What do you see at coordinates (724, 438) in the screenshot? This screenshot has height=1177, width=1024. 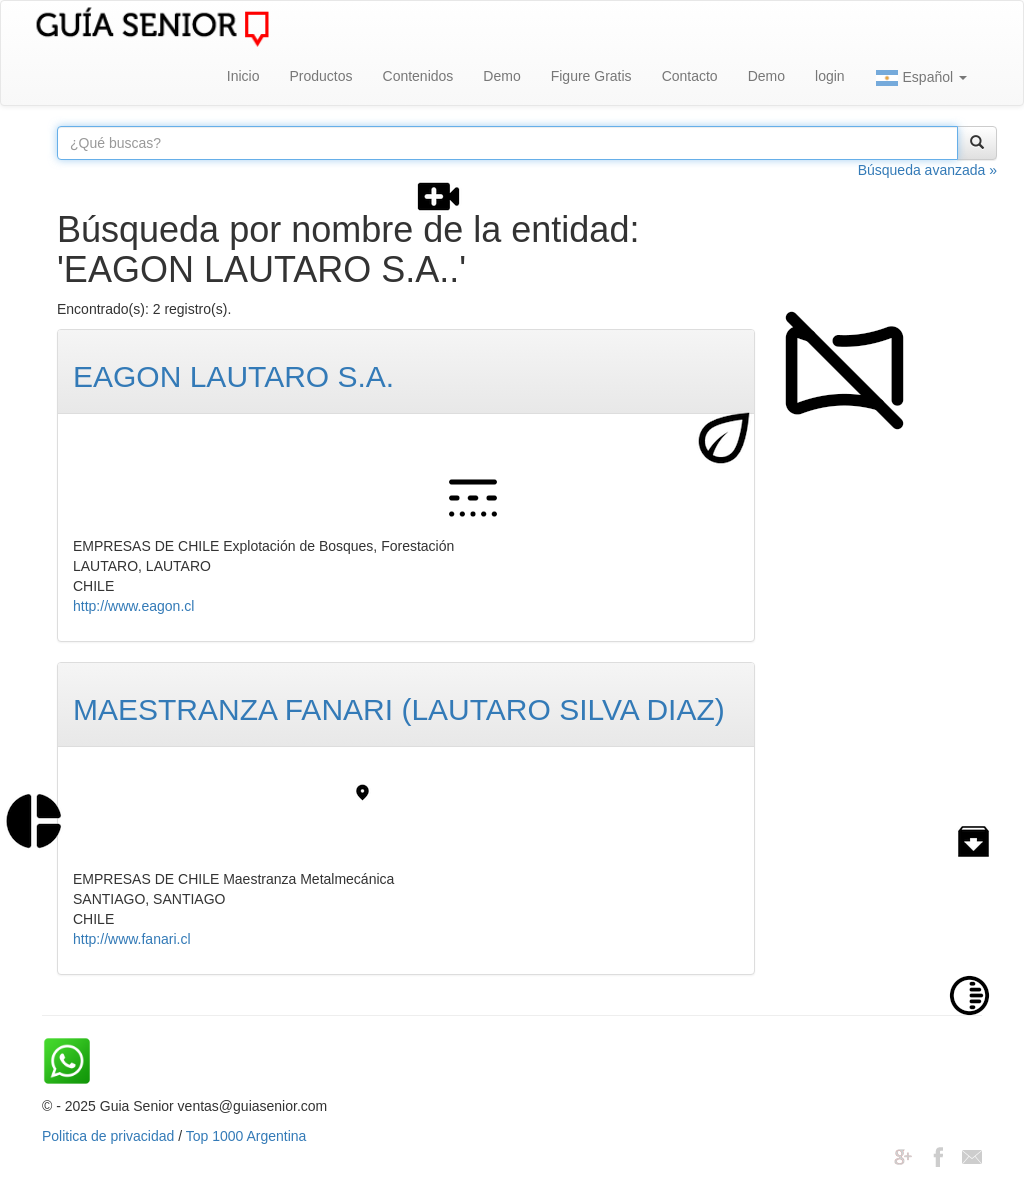 I see `enable eco-friendly or power-saving mode` at bounding box center [724, 438].